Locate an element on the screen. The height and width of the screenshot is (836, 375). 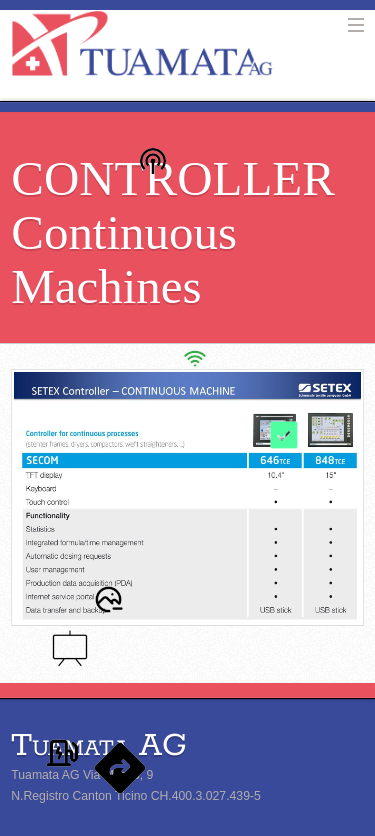
mark a task as complete is located at coordinates (284, 435).